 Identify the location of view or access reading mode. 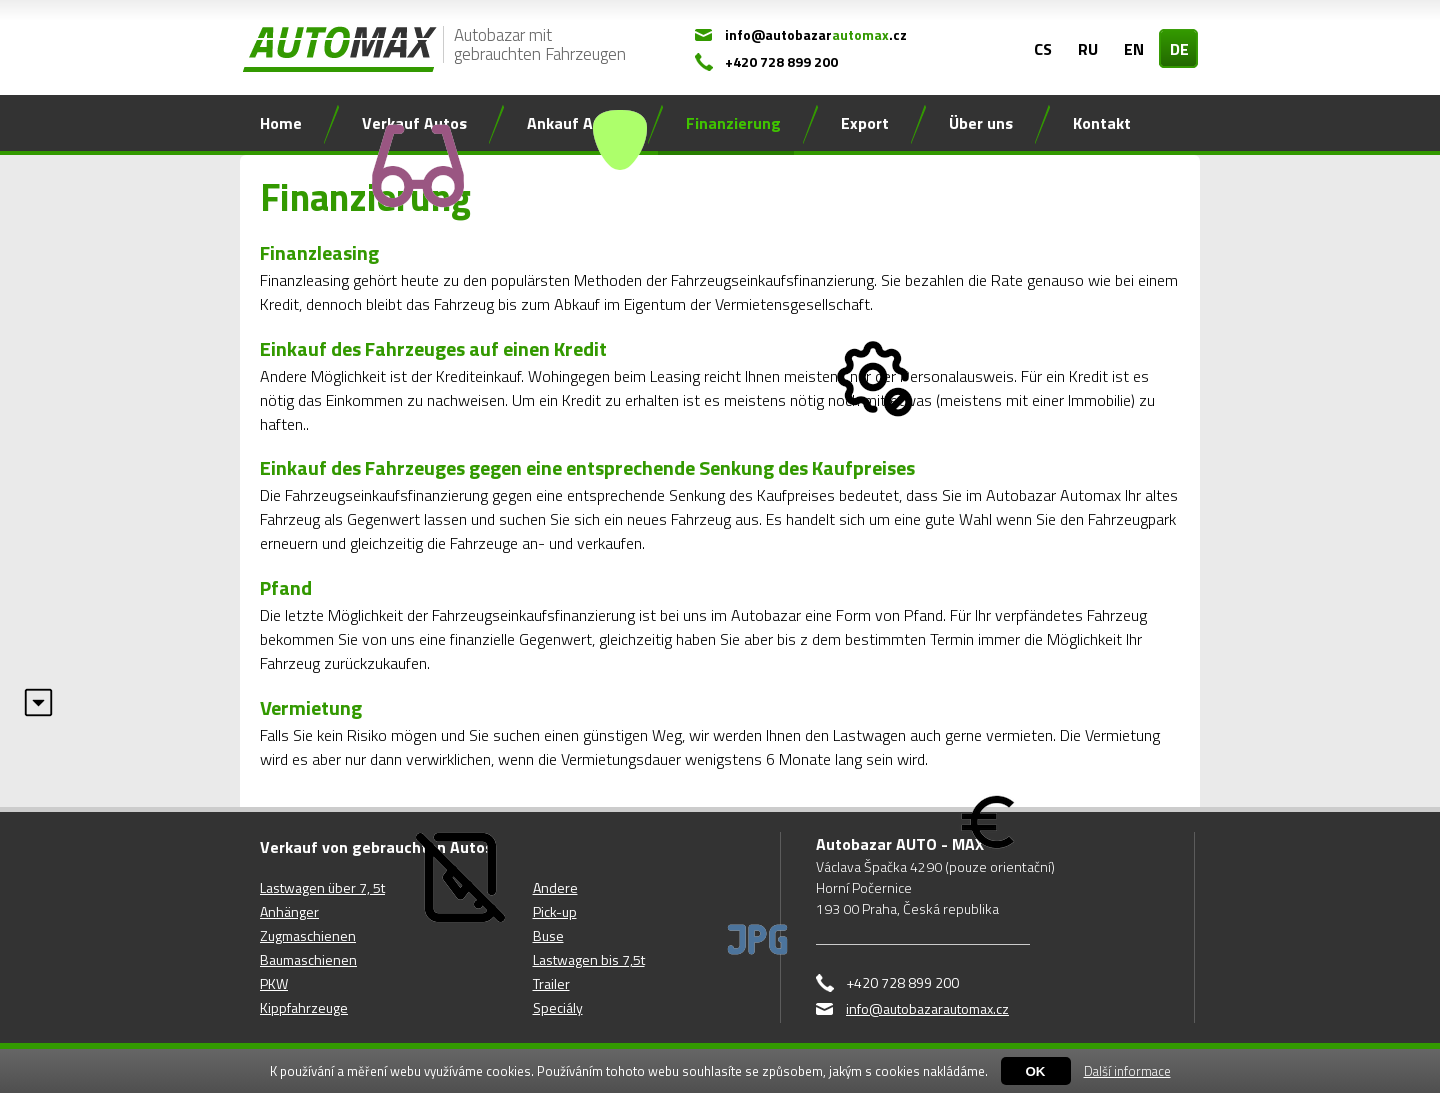
(418, 166).